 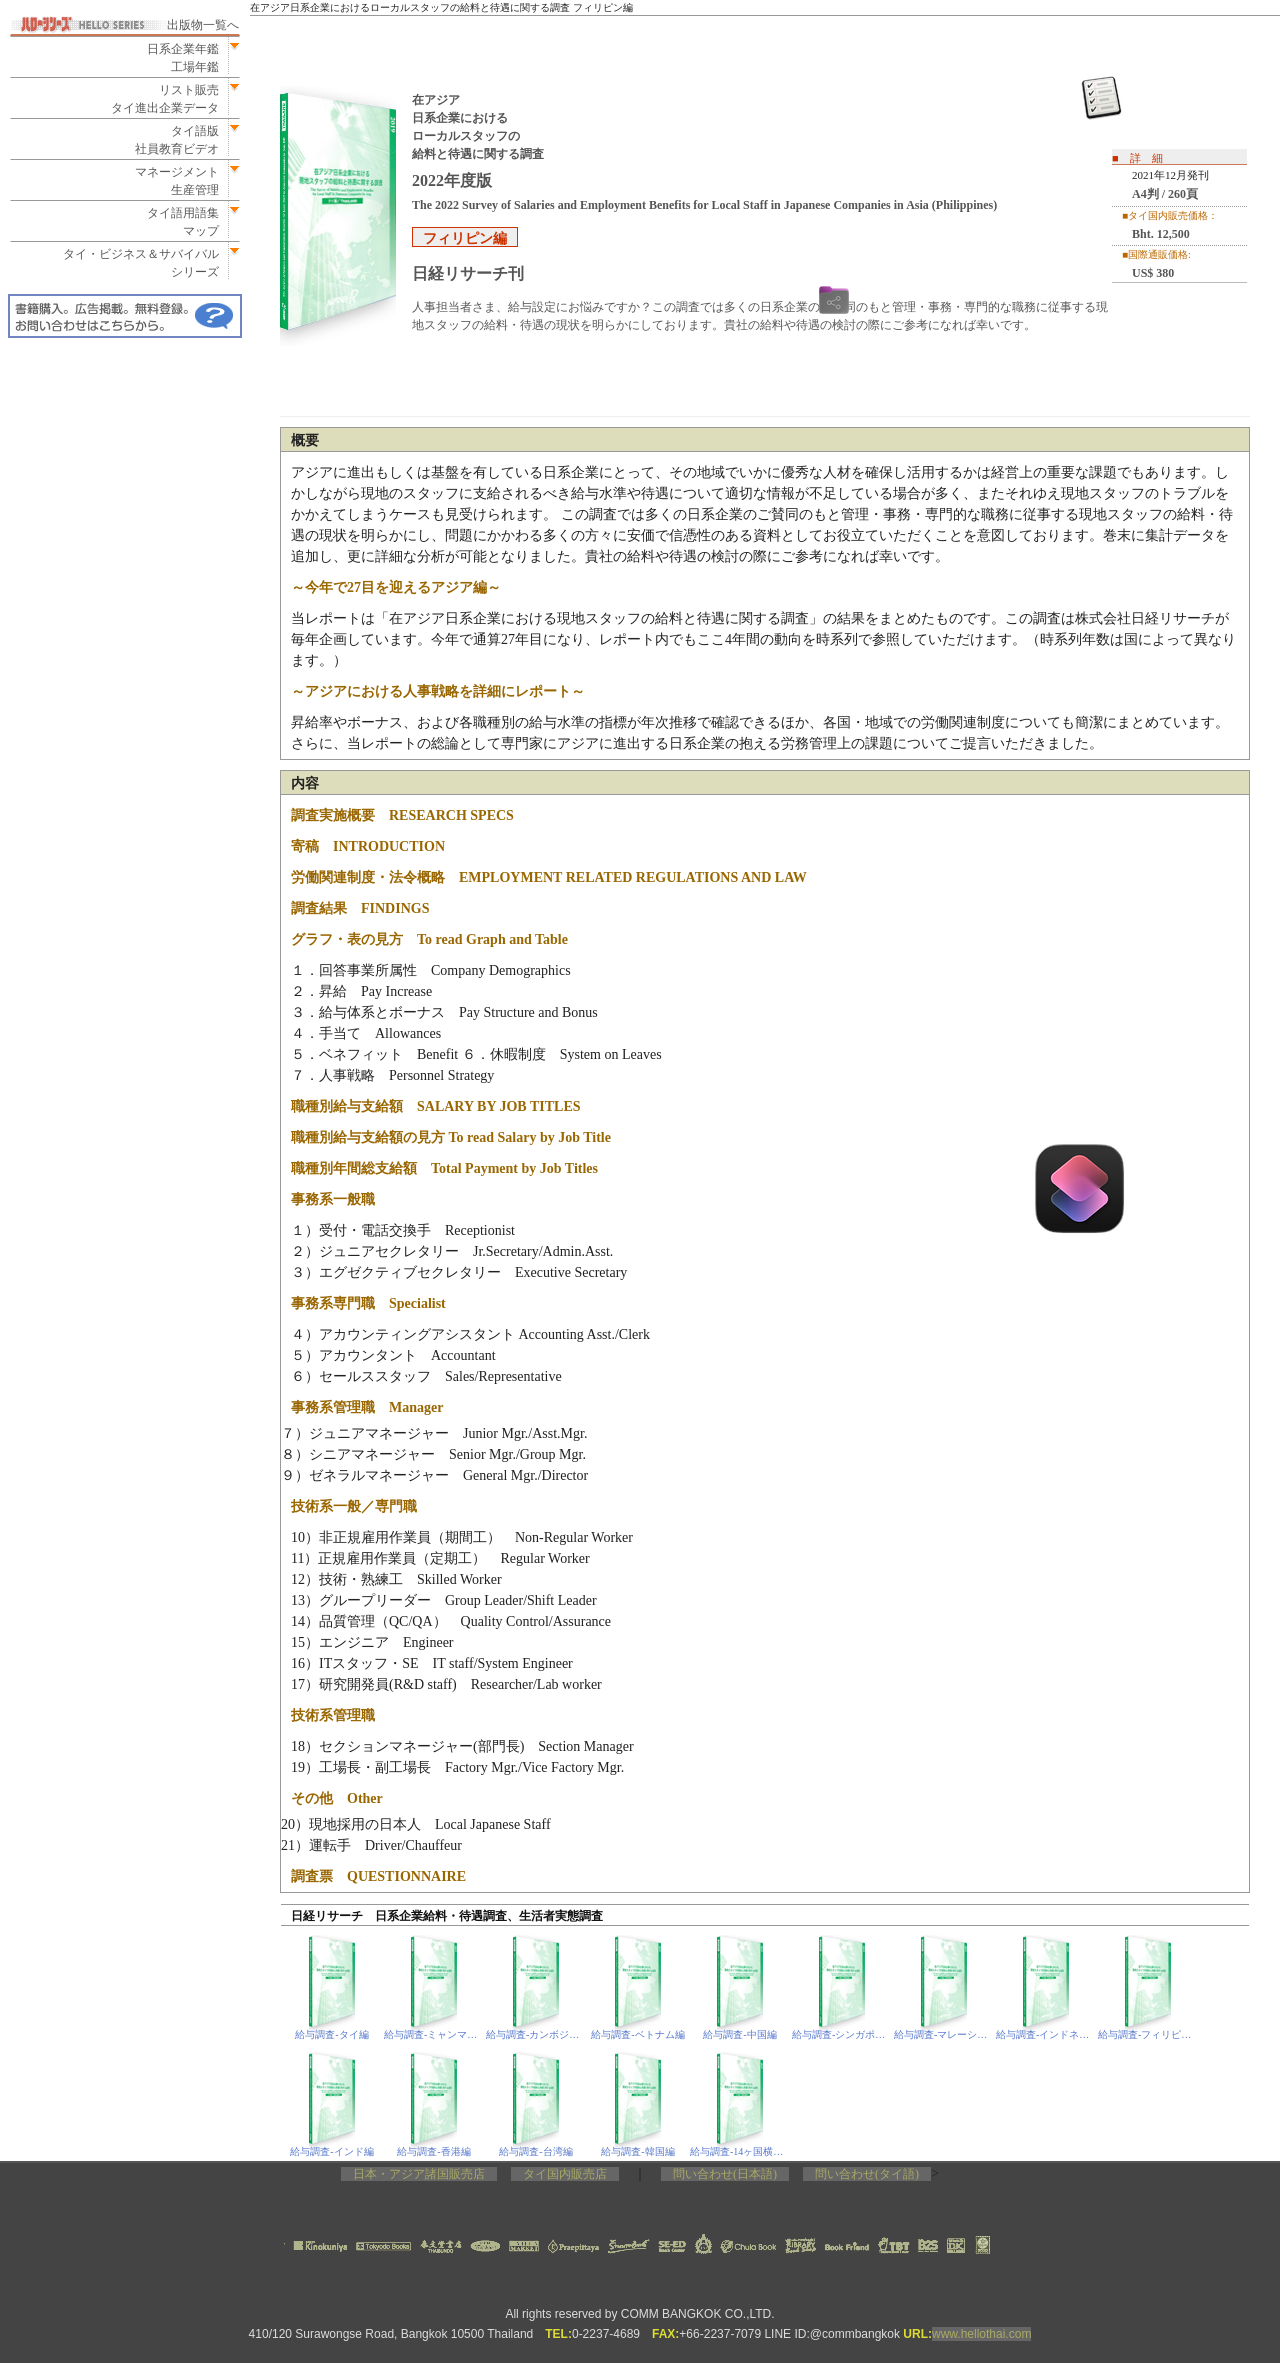 What do you see at coordinates (834, 300) in the screenshot?
I see `open your public shared folder` at bounding box center [834, 300].